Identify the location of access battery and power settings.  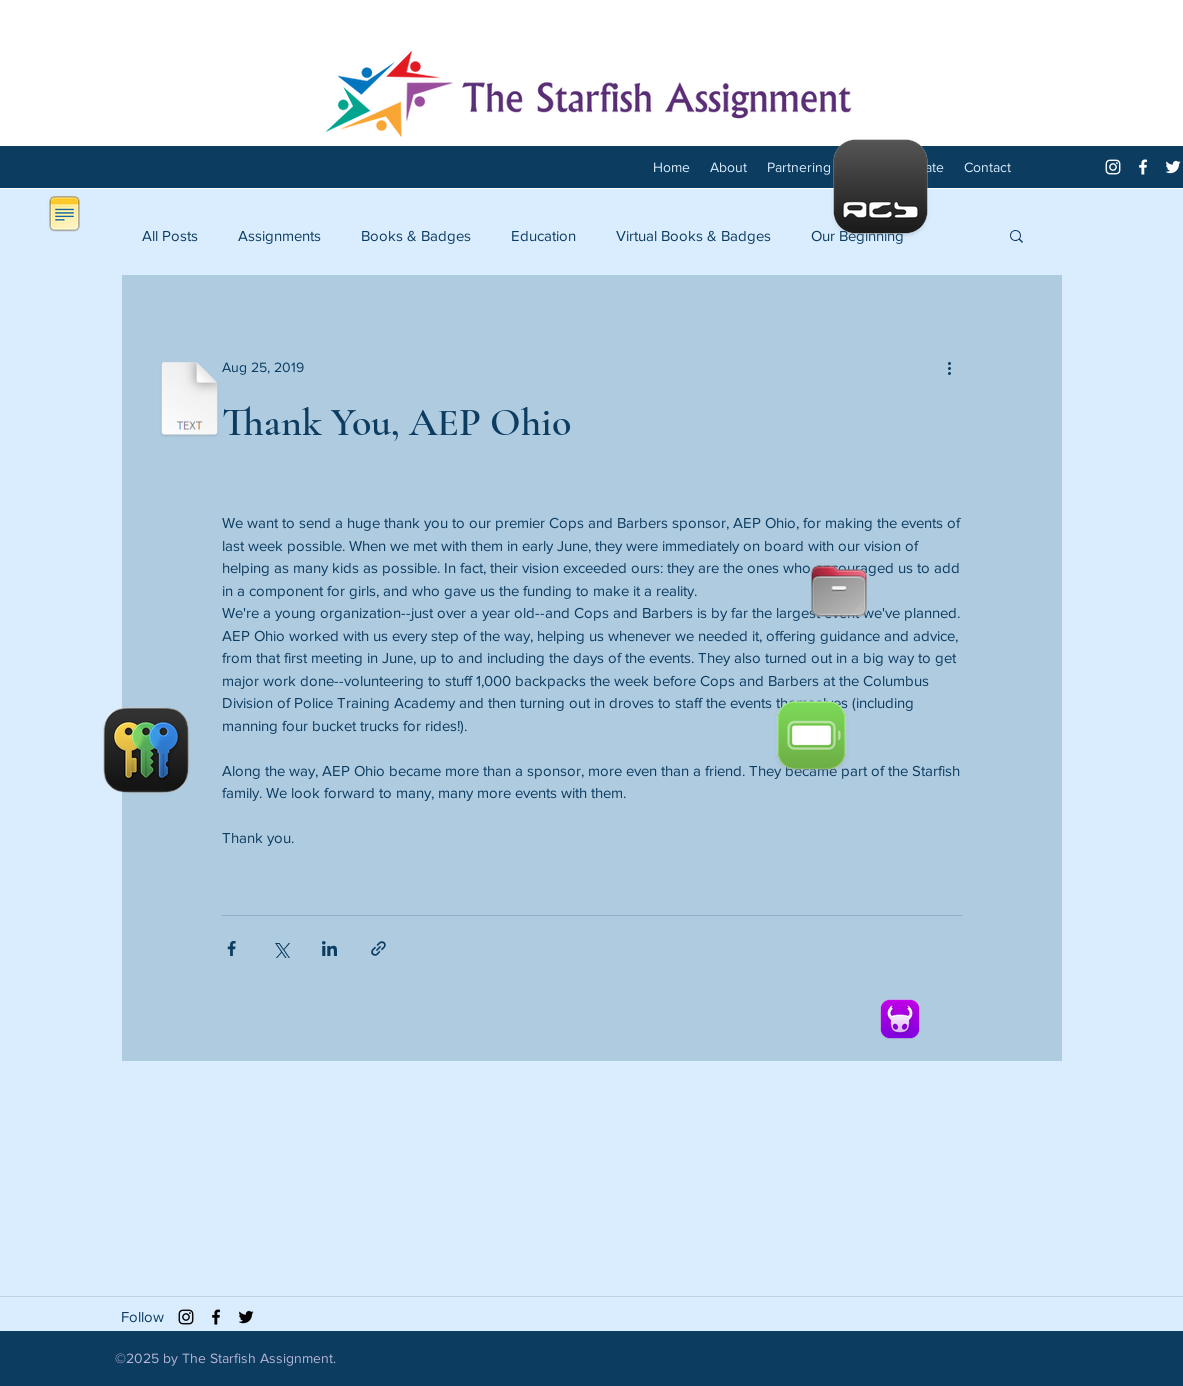
(811, 736).